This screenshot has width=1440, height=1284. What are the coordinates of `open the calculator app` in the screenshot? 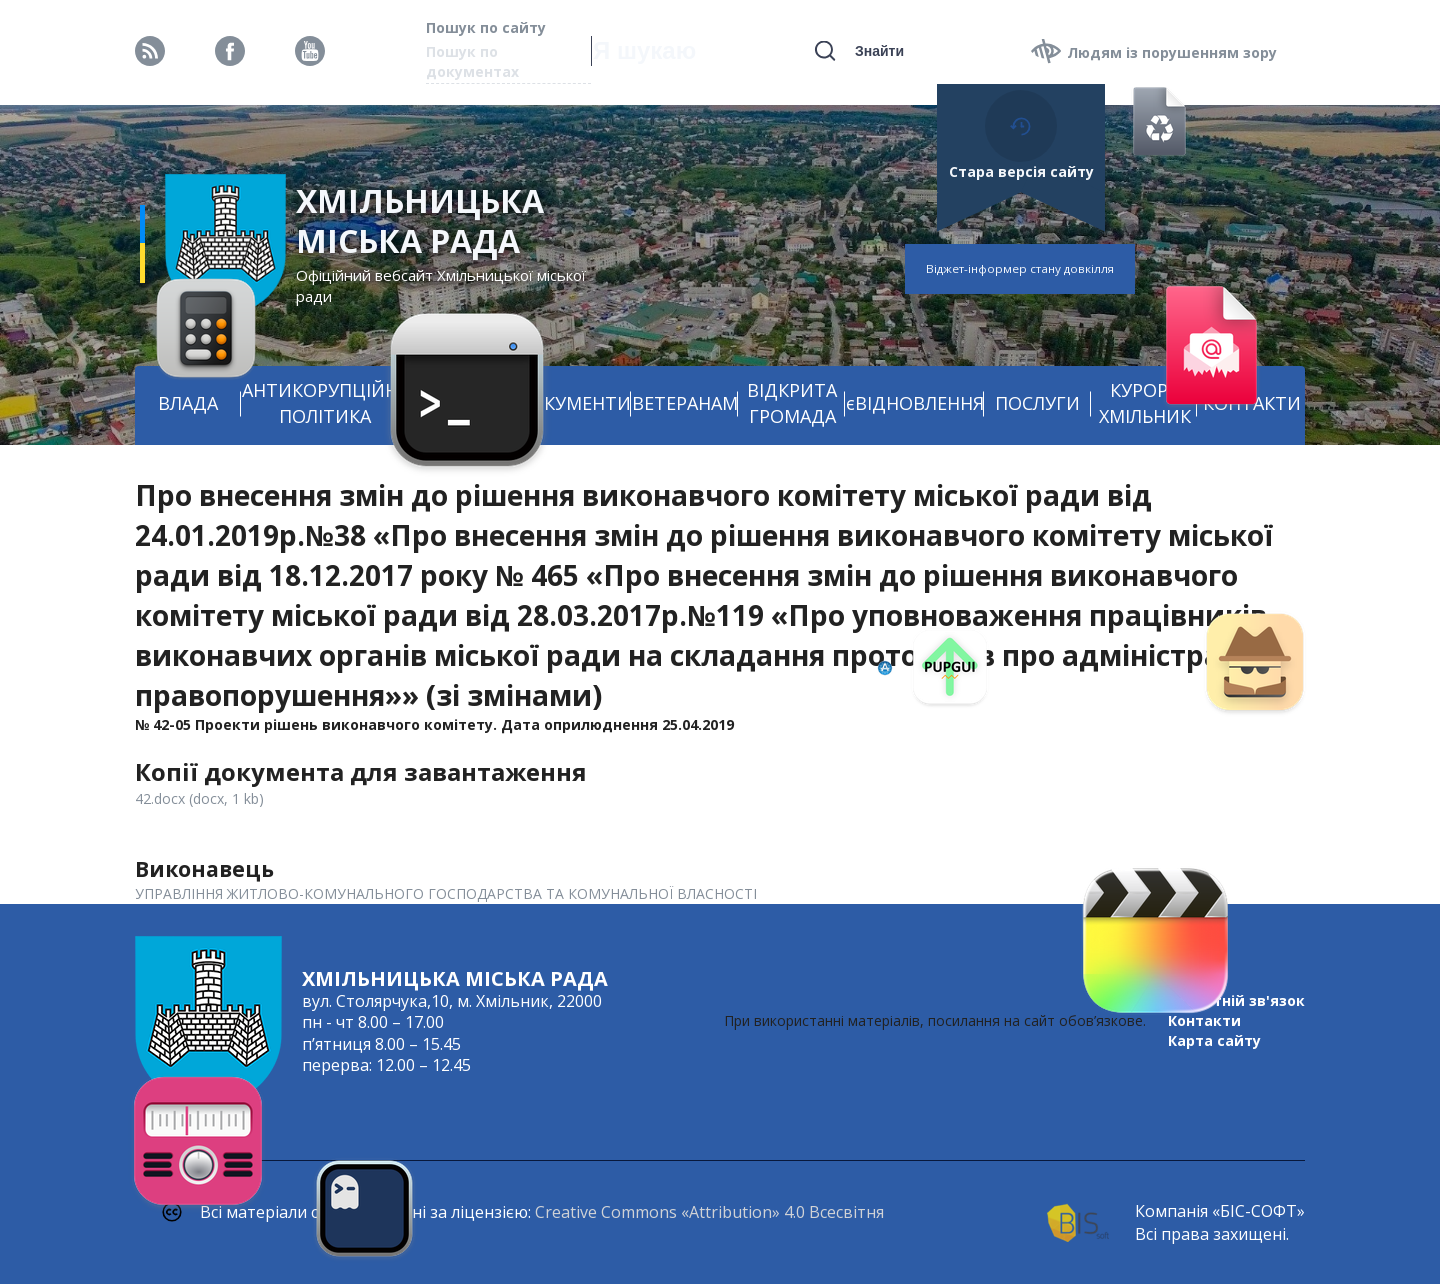 It's located at (206, 328).